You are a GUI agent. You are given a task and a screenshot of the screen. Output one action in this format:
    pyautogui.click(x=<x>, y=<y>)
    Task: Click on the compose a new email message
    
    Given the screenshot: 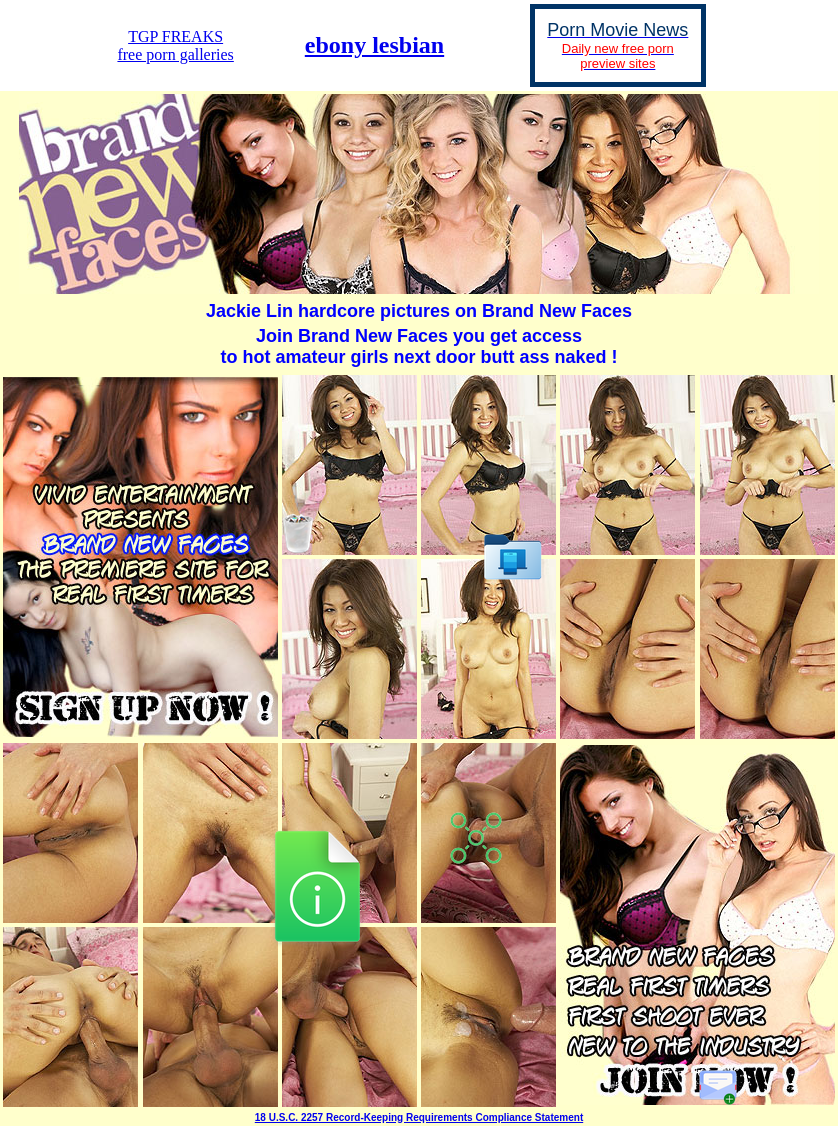 What is the action you would take?
    pyautogui.click(x=718, y=1085)
    